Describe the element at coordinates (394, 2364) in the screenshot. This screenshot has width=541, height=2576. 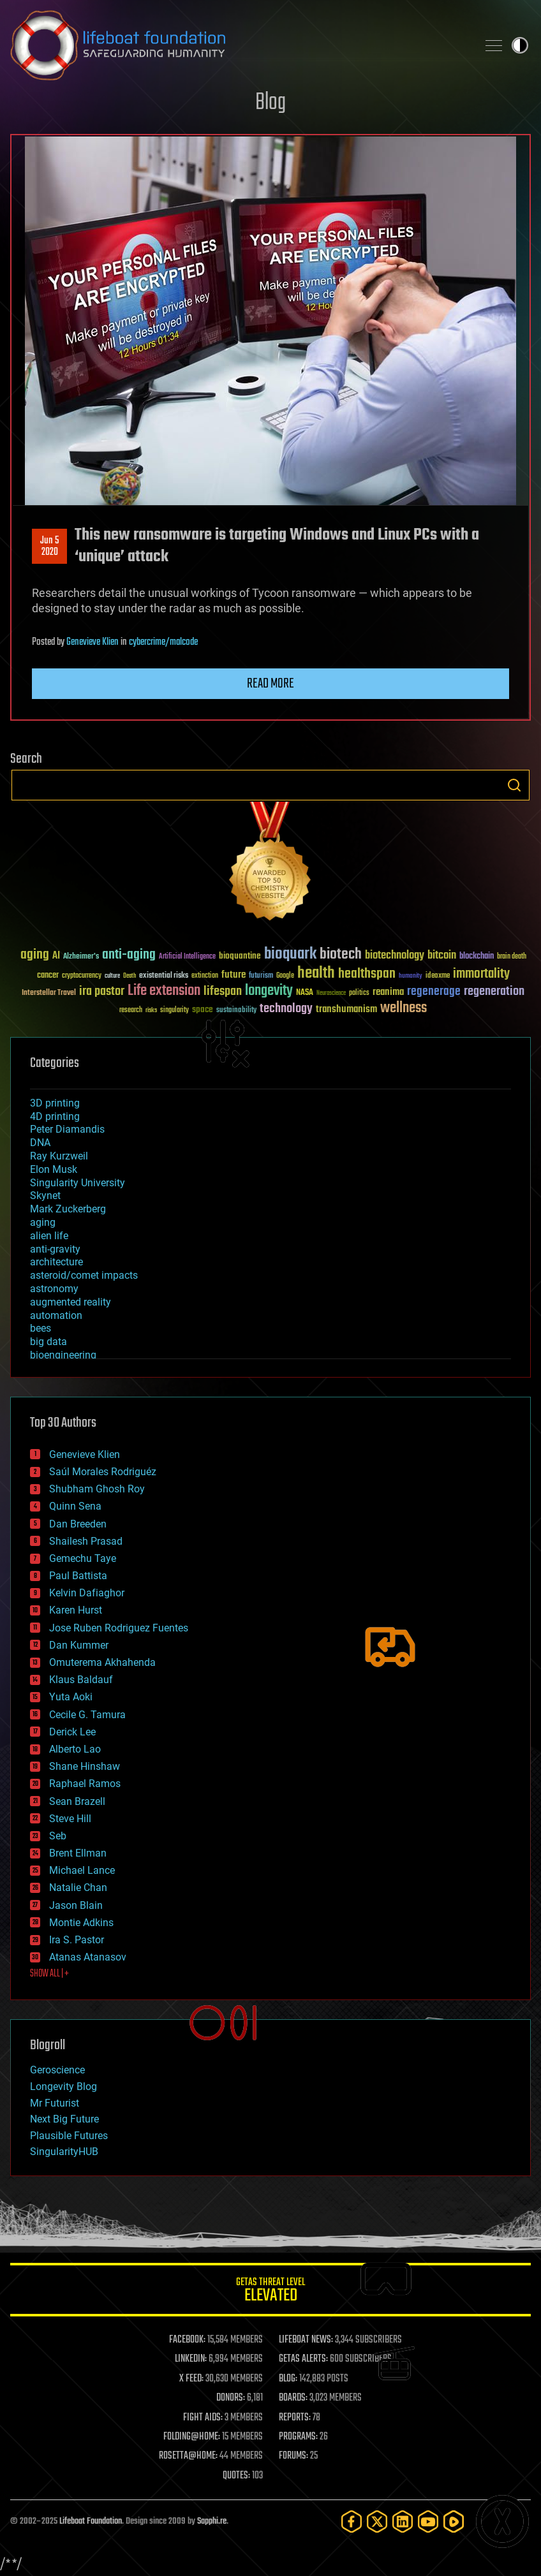
I see `access cable car or gondola transit information` at that location.